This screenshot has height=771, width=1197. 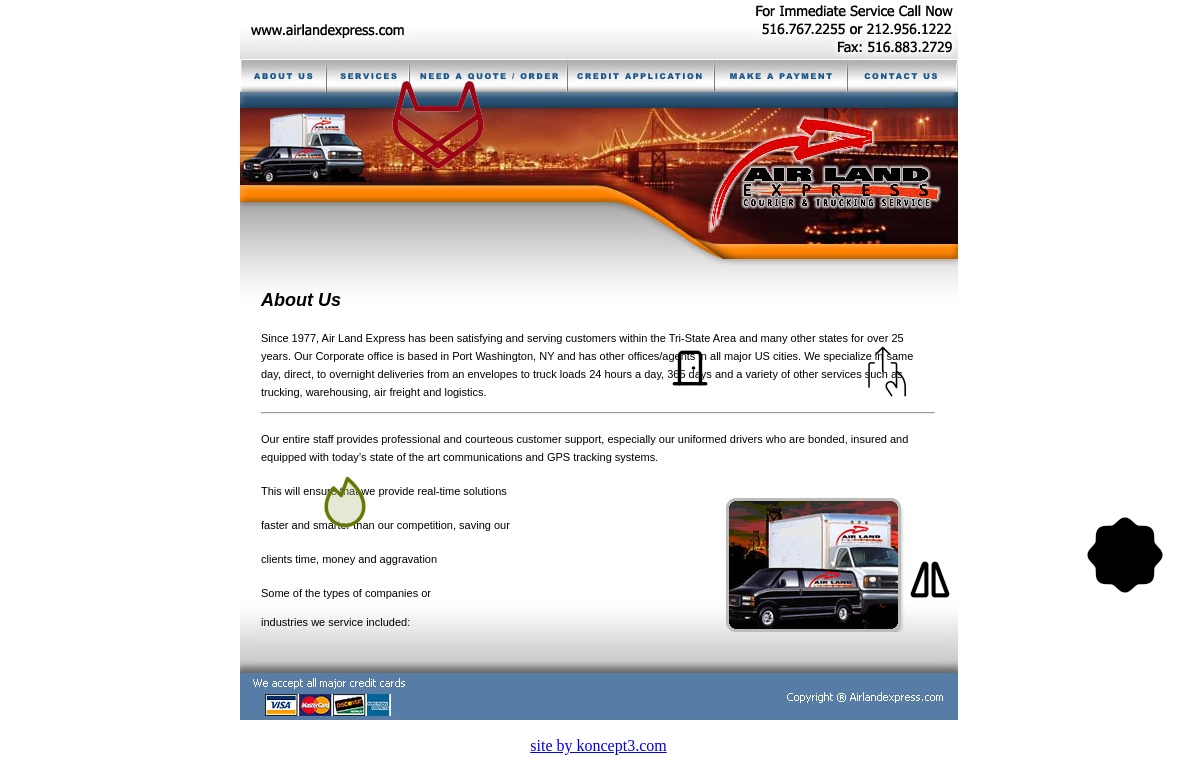 I want to click on indicates trending or popular content, so click(x=345, y=503).